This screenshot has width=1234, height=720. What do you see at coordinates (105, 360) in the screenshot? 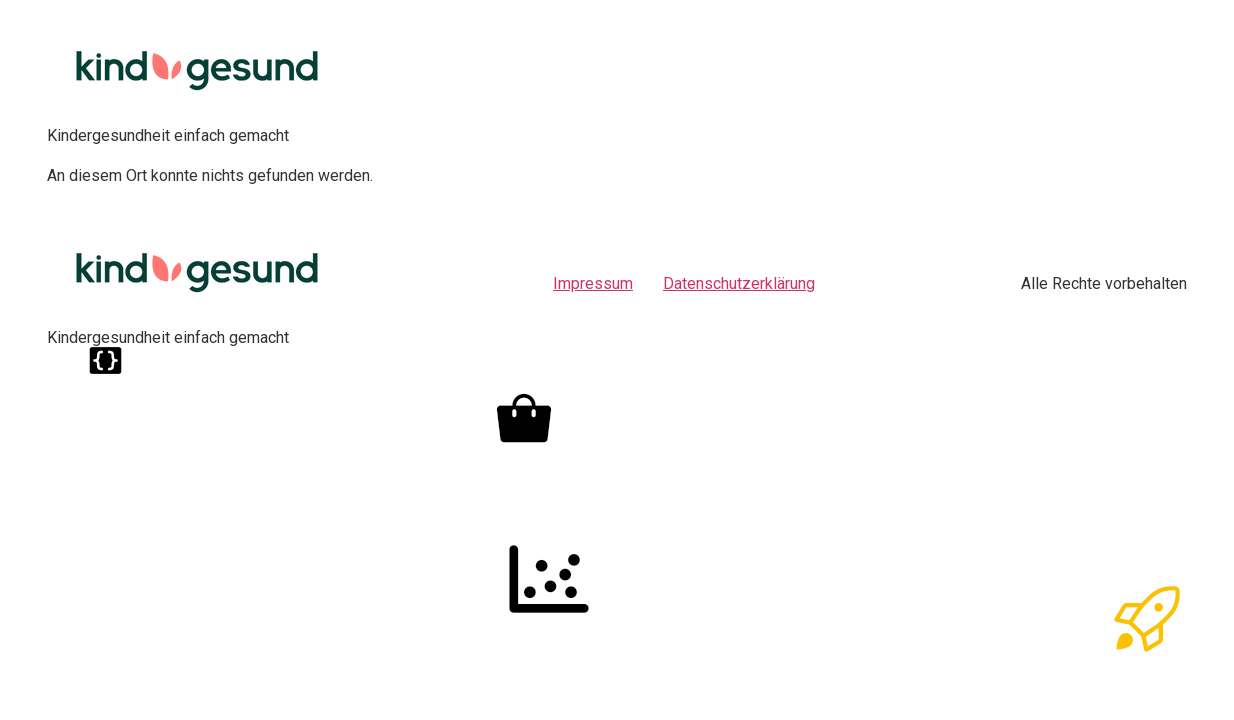
I see `access code editor or developer tools` at bounding box center [105, 360].